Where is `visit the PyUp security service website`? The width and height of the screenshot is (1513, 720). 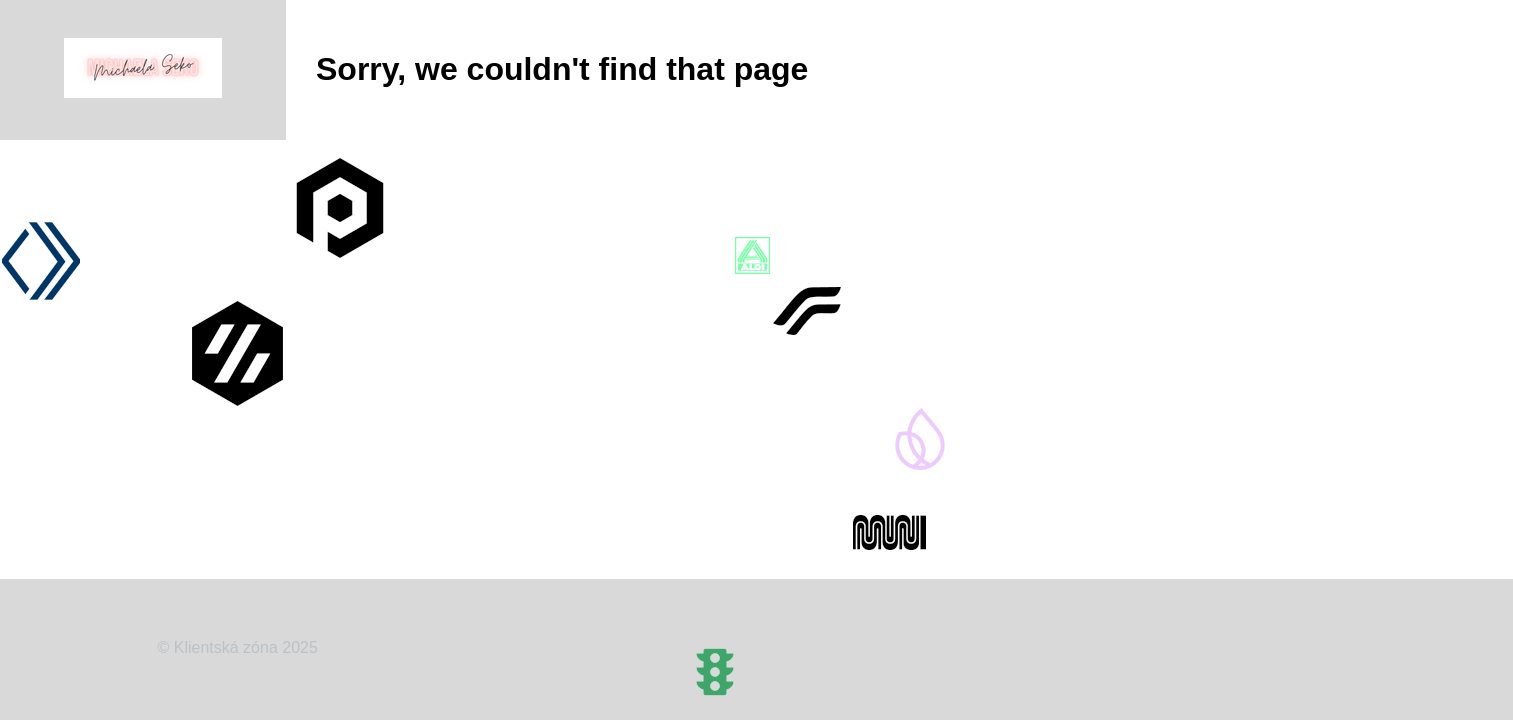
visit the PyUp security service website is located at coordinates (340, 208).